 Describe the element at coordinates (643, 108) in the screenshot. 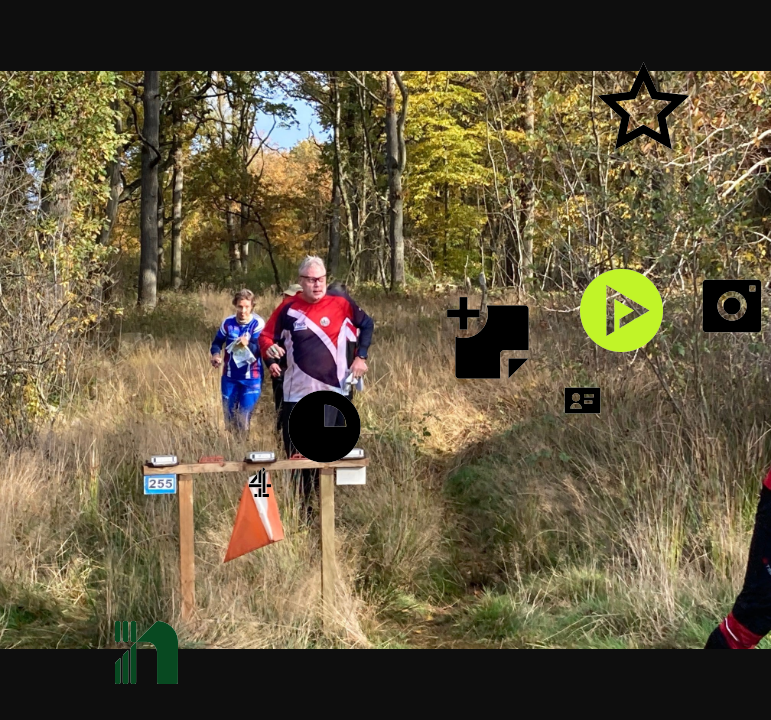

I see `add item to favorites` at that location.